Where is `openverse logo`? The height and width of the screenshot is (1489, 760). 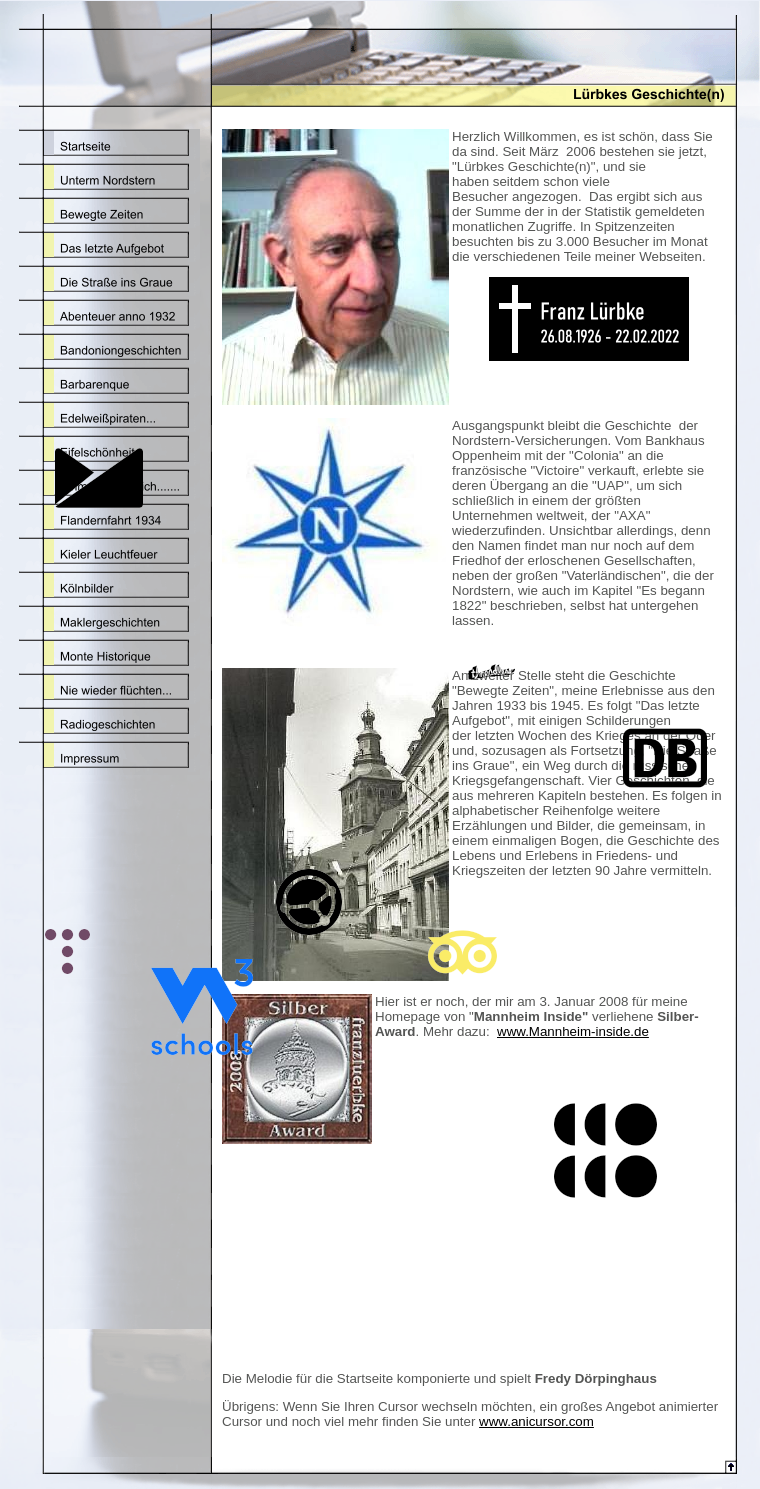
openverse logo is located at coordinates (605, 1150).